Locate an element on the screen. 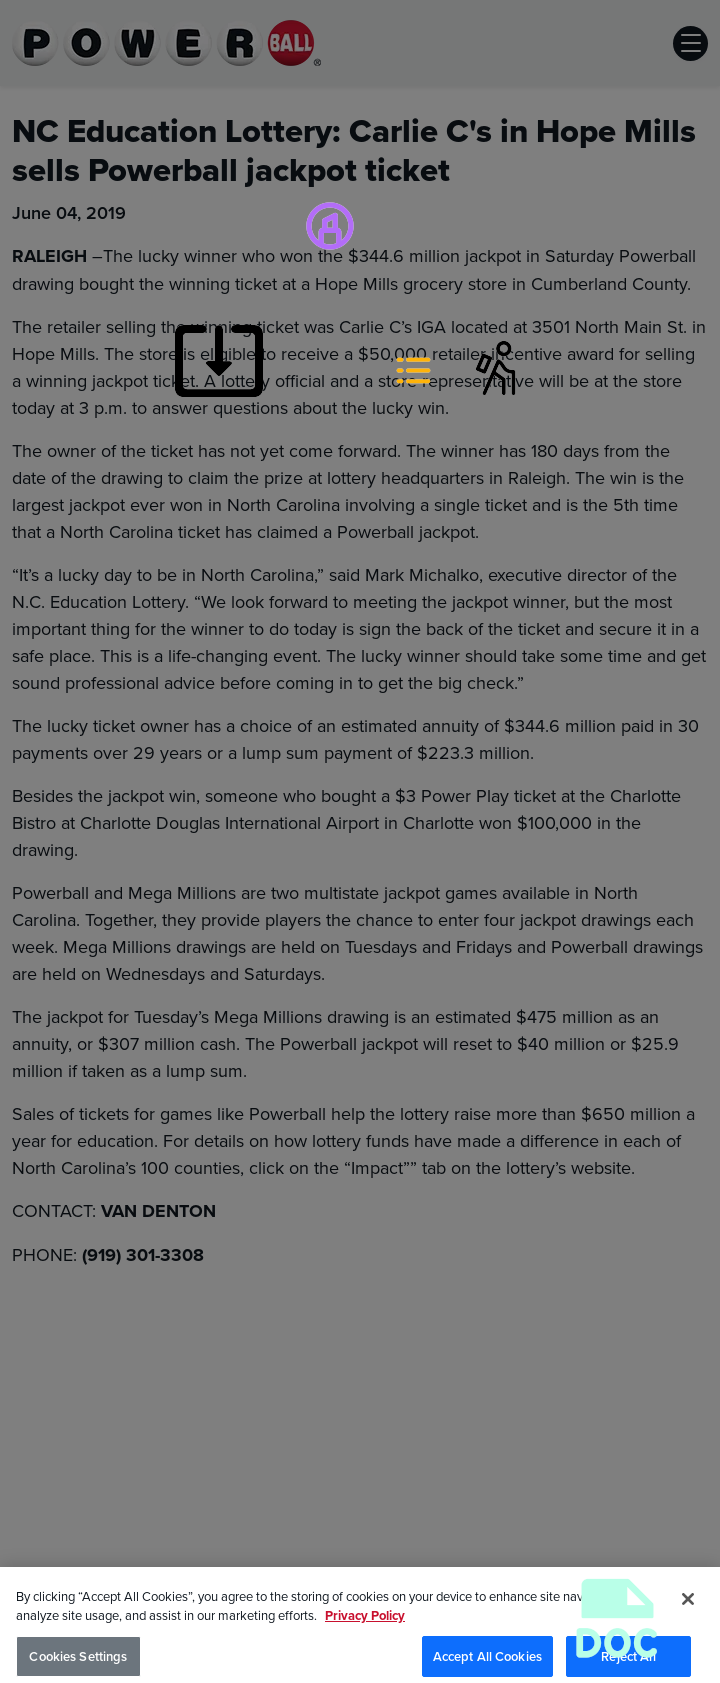 Image resolution: width=720 pixels, height=1683 pixels. access hiking trails or outdoor activities is located at coordinates (498, 368).